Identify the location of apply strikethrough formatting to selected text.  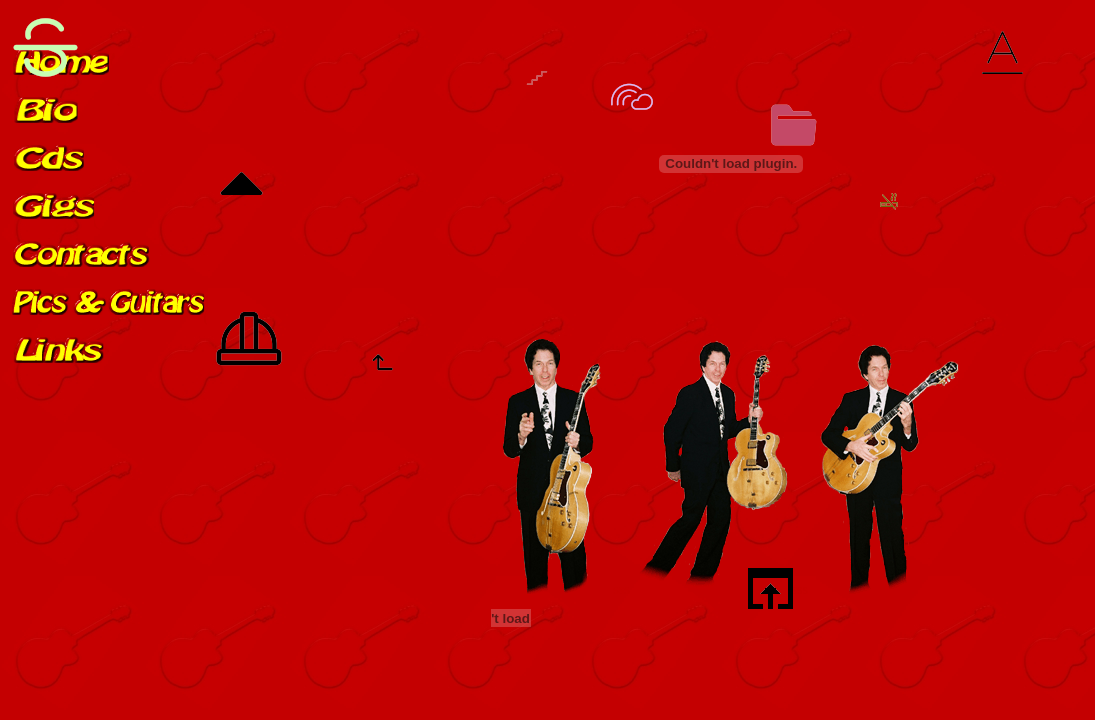
(45, 47).